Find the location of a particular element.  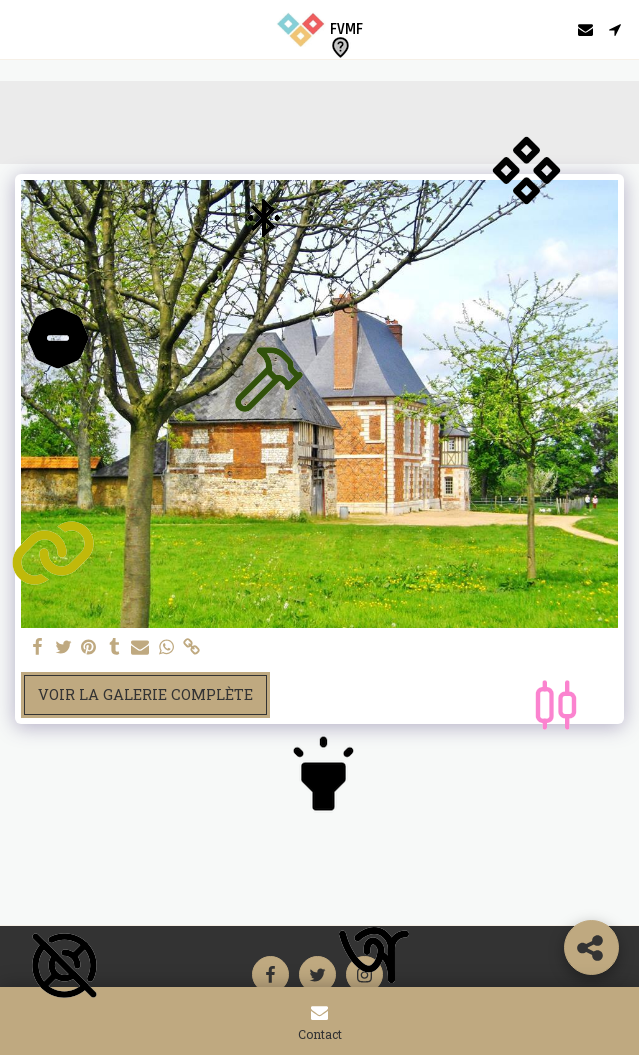

copy or share a link is located at coordinates (53, 553).